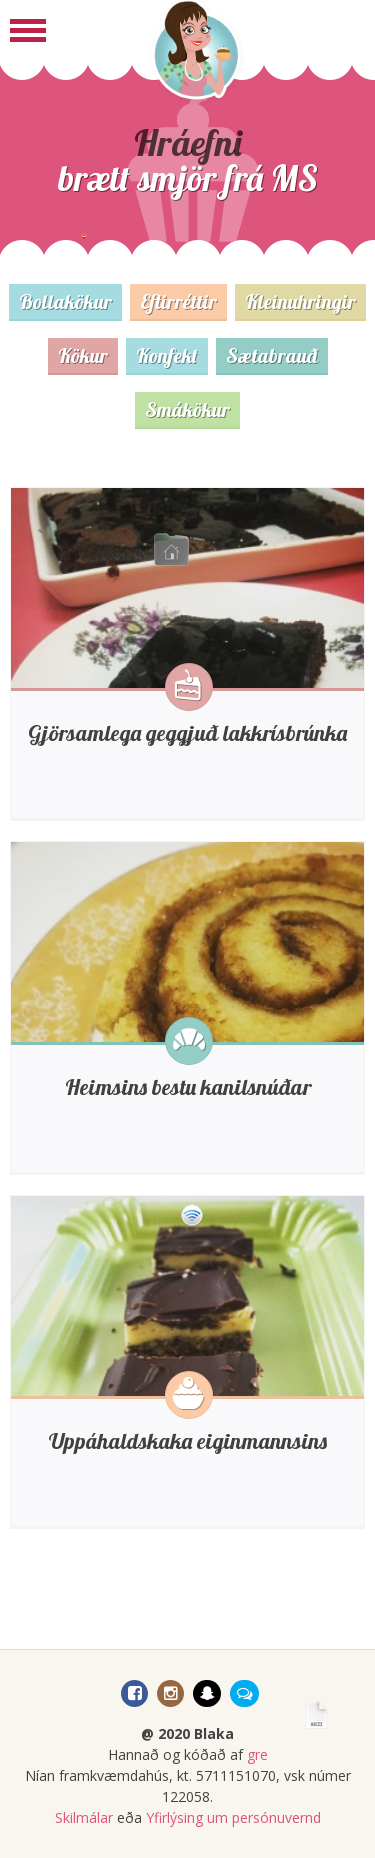 Image resolution: width=375 pixels, height=1858 pixels. I want to click on a plain text or ascii file type indicator, so click(316, 1715).